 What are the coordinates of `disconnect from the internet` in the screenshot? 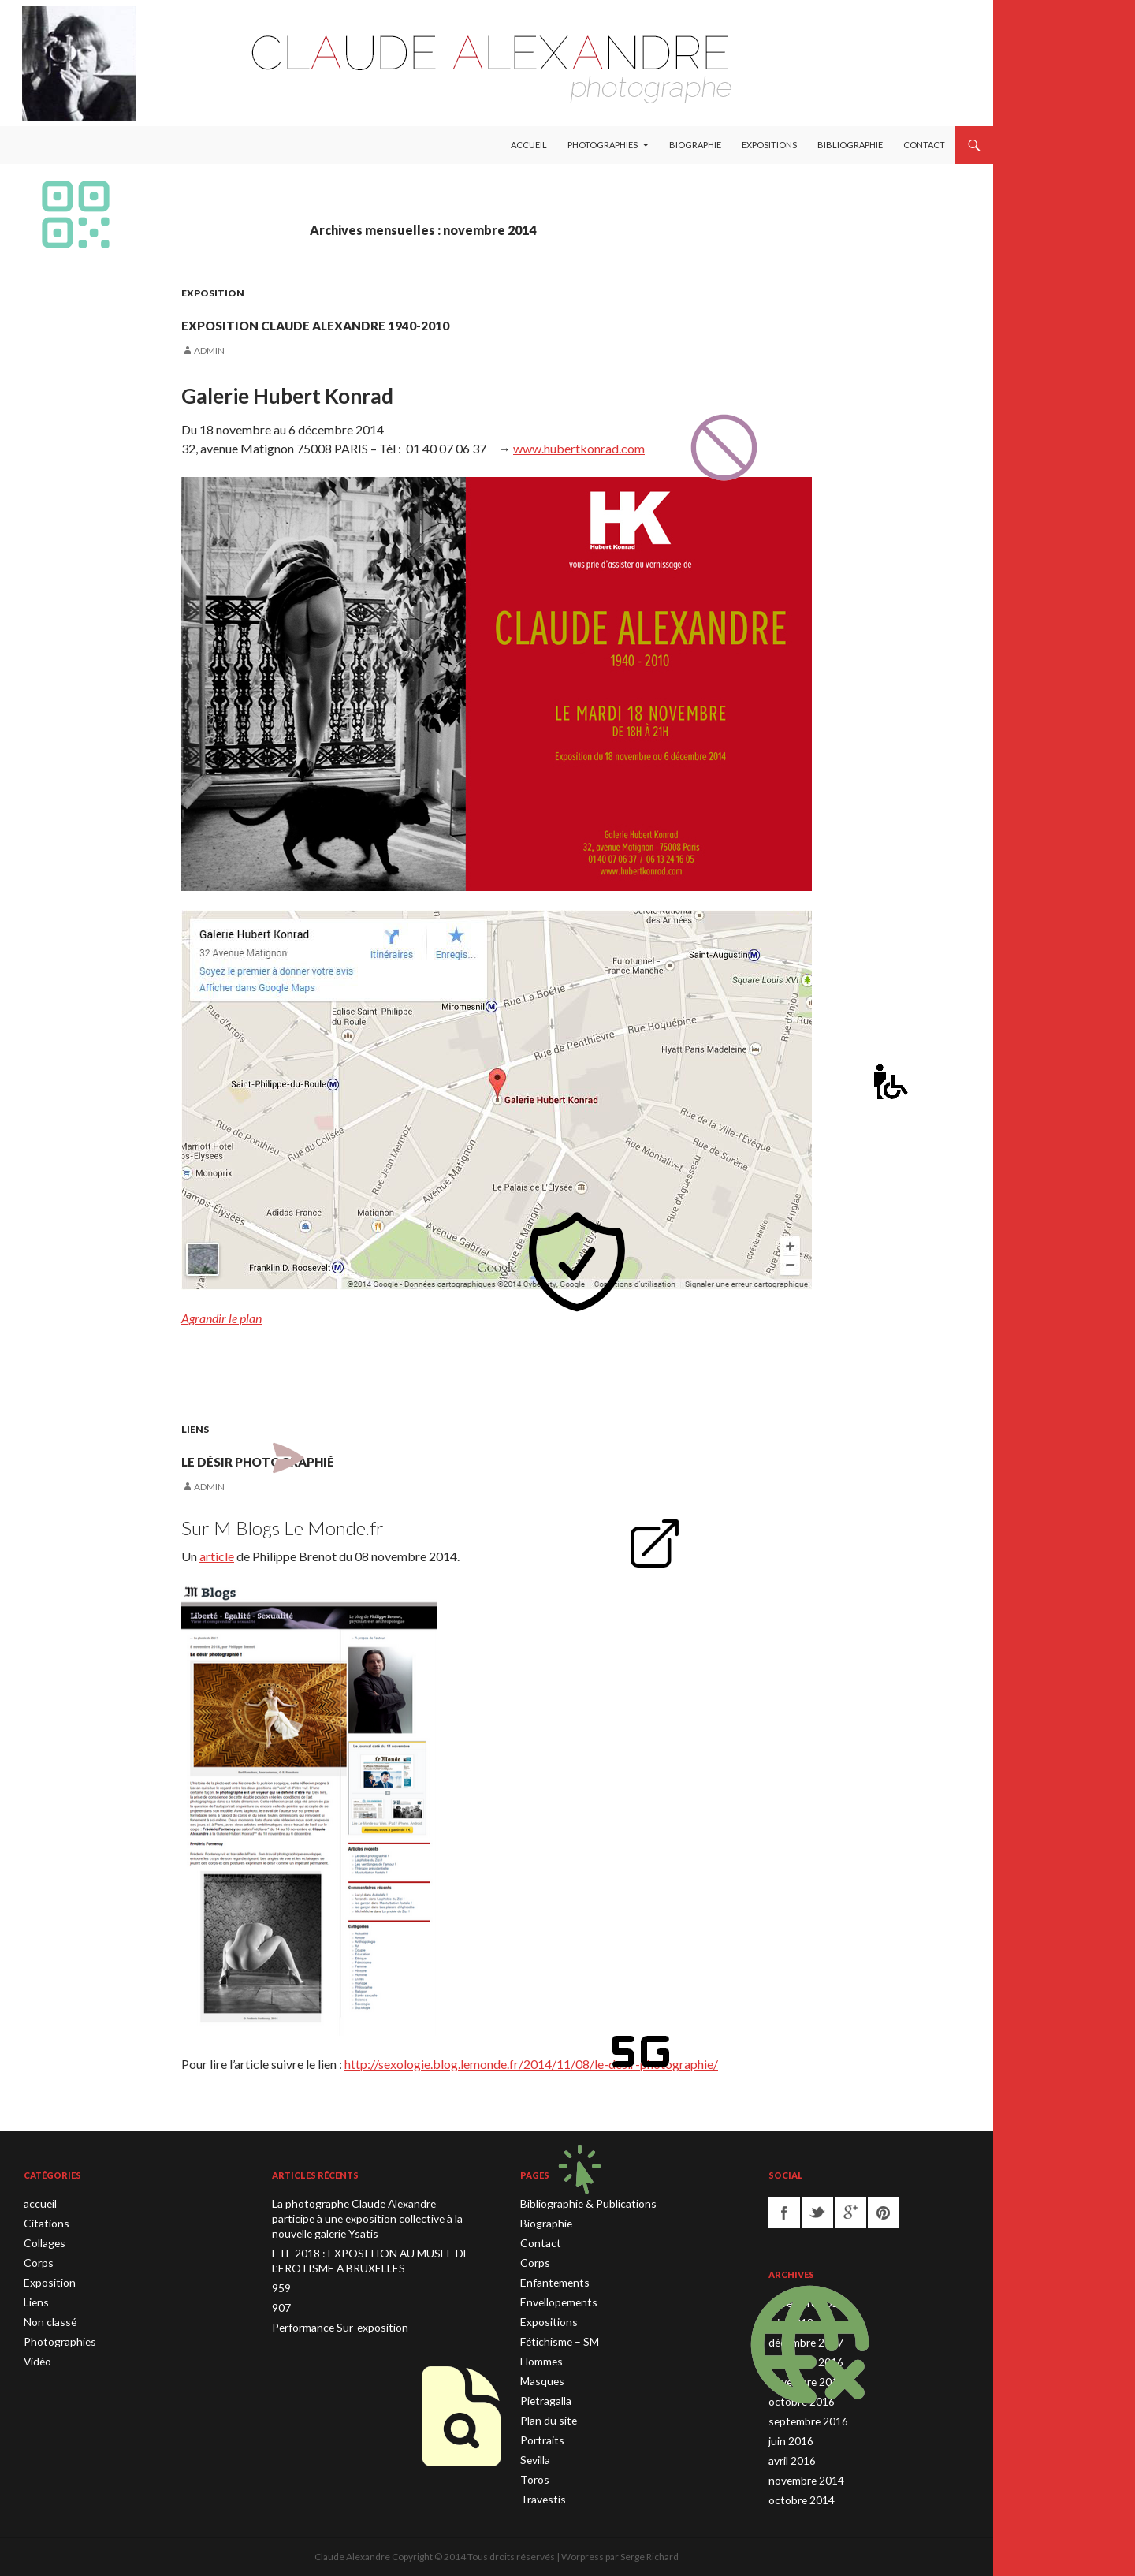 It's located at (809, 2344).